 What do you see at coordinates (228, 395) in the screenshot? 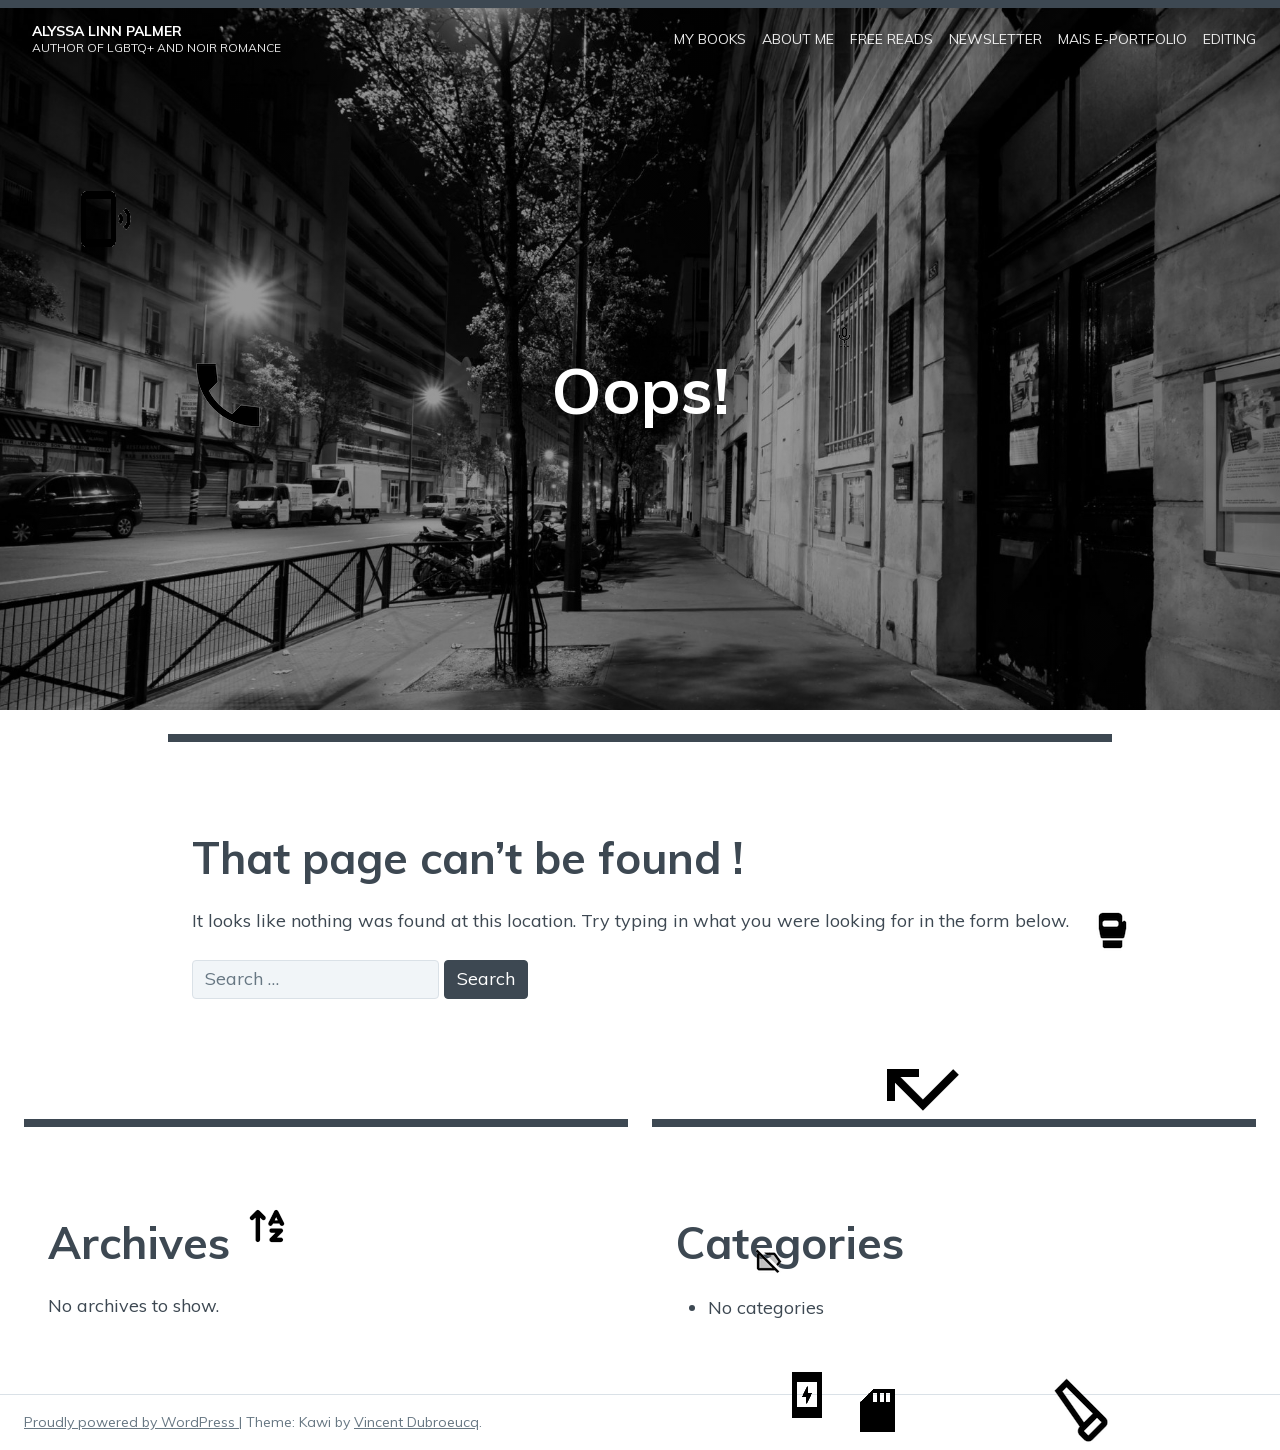
I see `make a phone call` at bounding box center [228, 395].